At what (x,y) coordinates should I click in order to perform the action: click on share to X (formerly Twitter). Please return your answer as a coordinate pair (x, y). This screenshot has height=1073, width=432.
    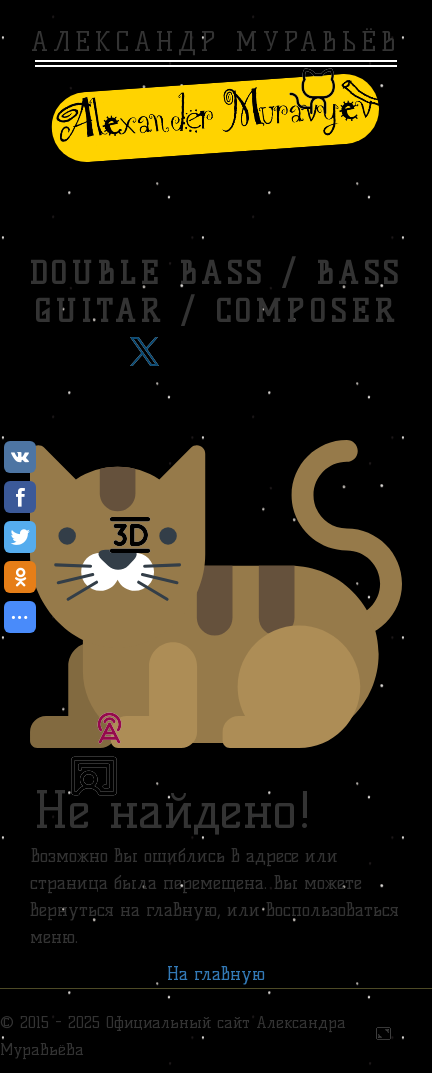
    Looking at the image, I should click on (144, 351).